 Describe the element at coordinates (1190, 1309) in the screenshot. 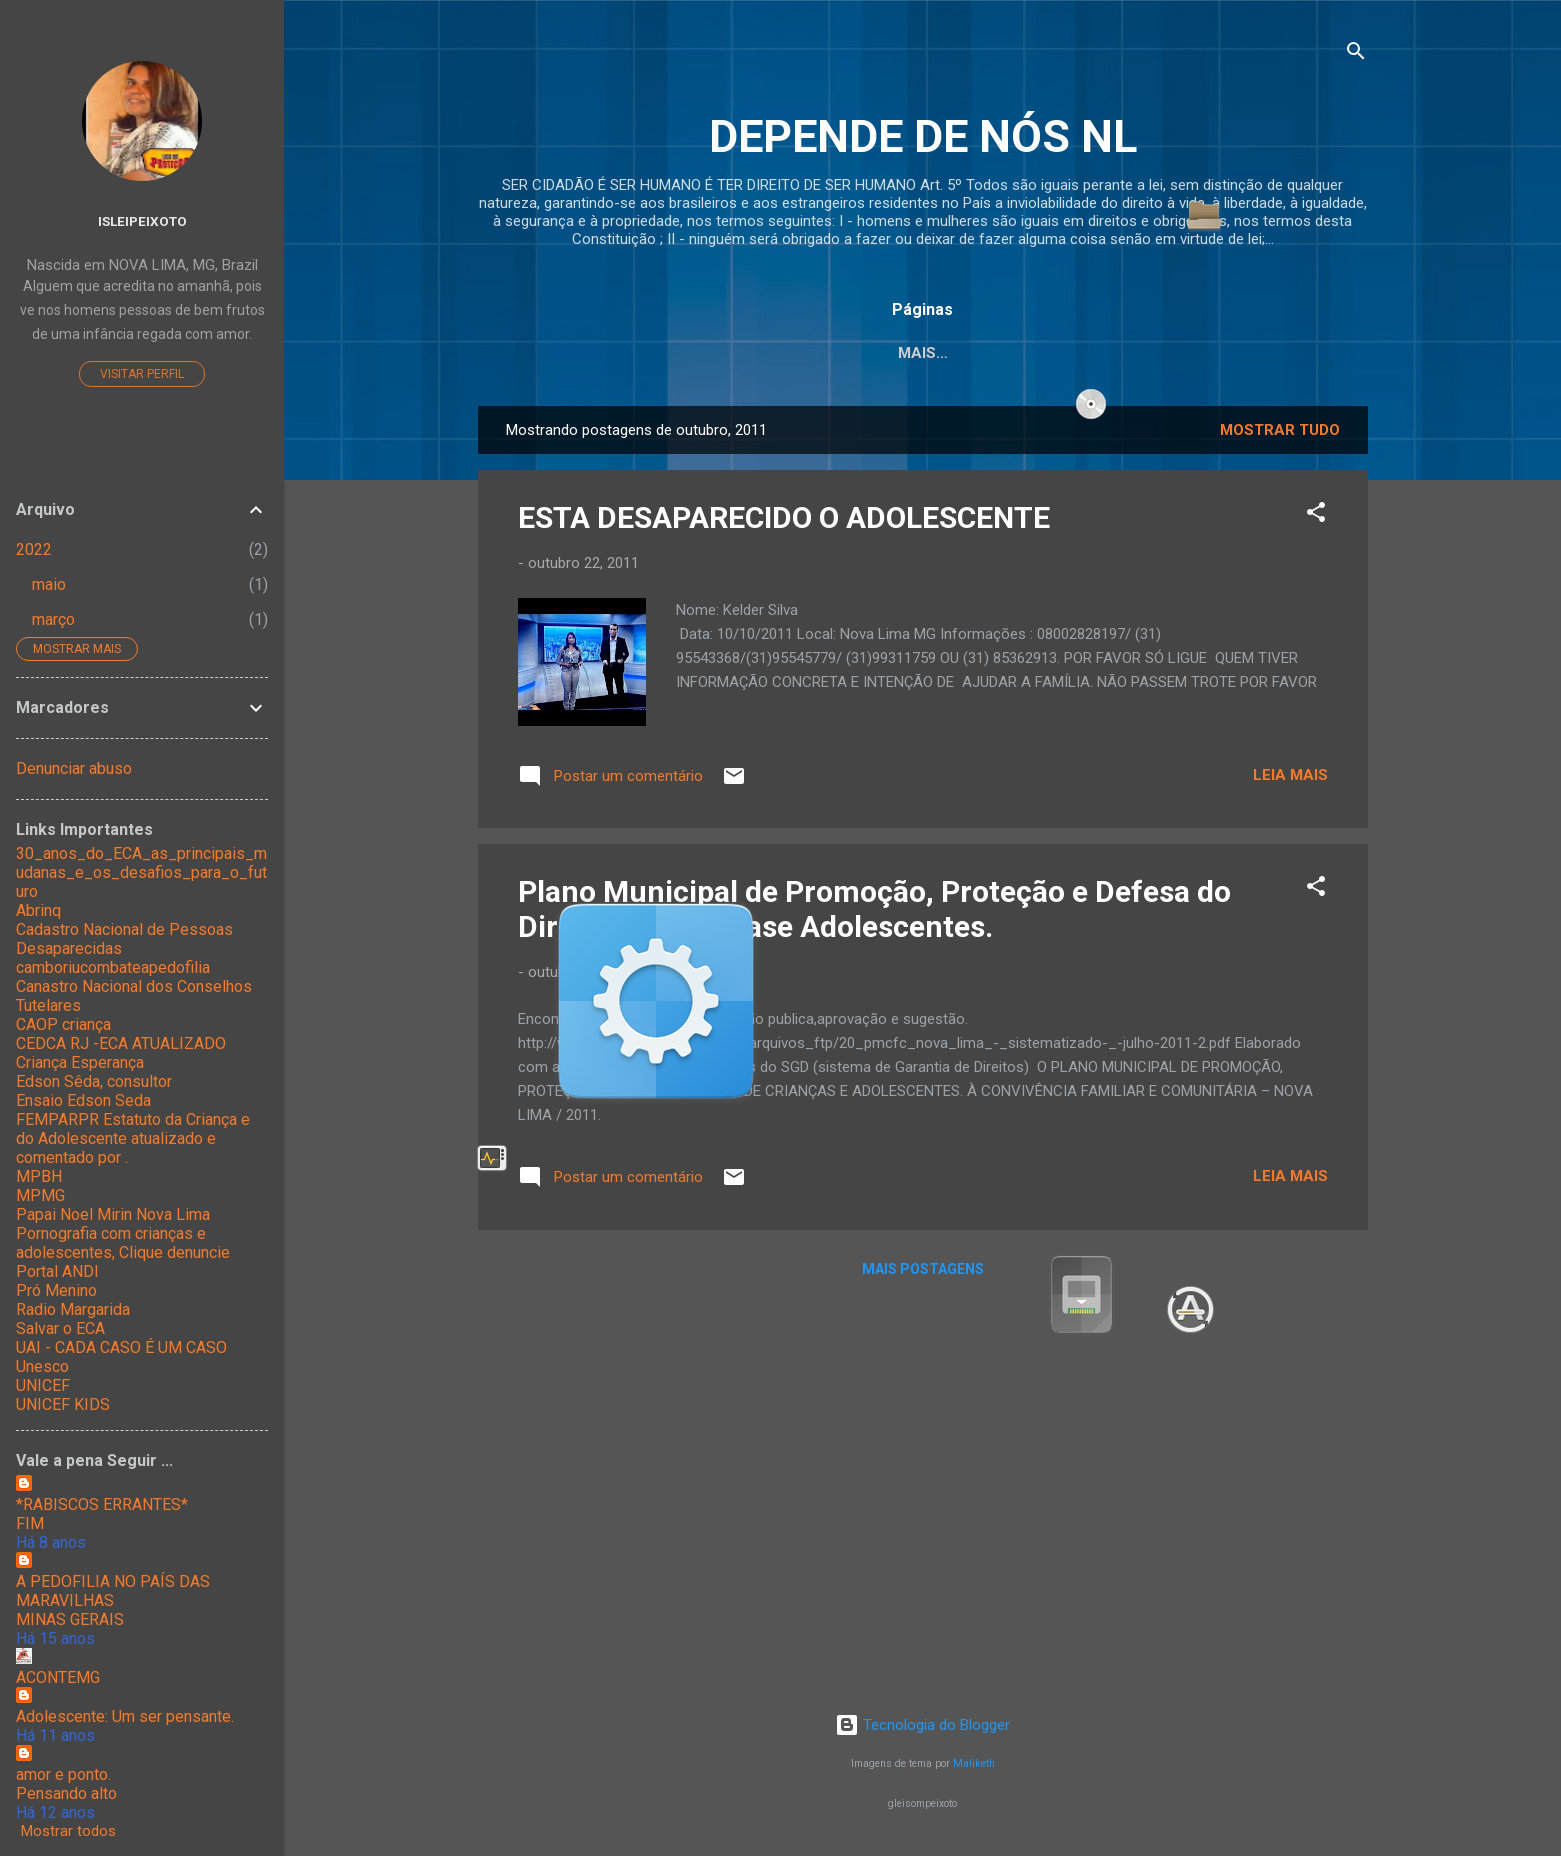

I see `open the software updater application` at that location.